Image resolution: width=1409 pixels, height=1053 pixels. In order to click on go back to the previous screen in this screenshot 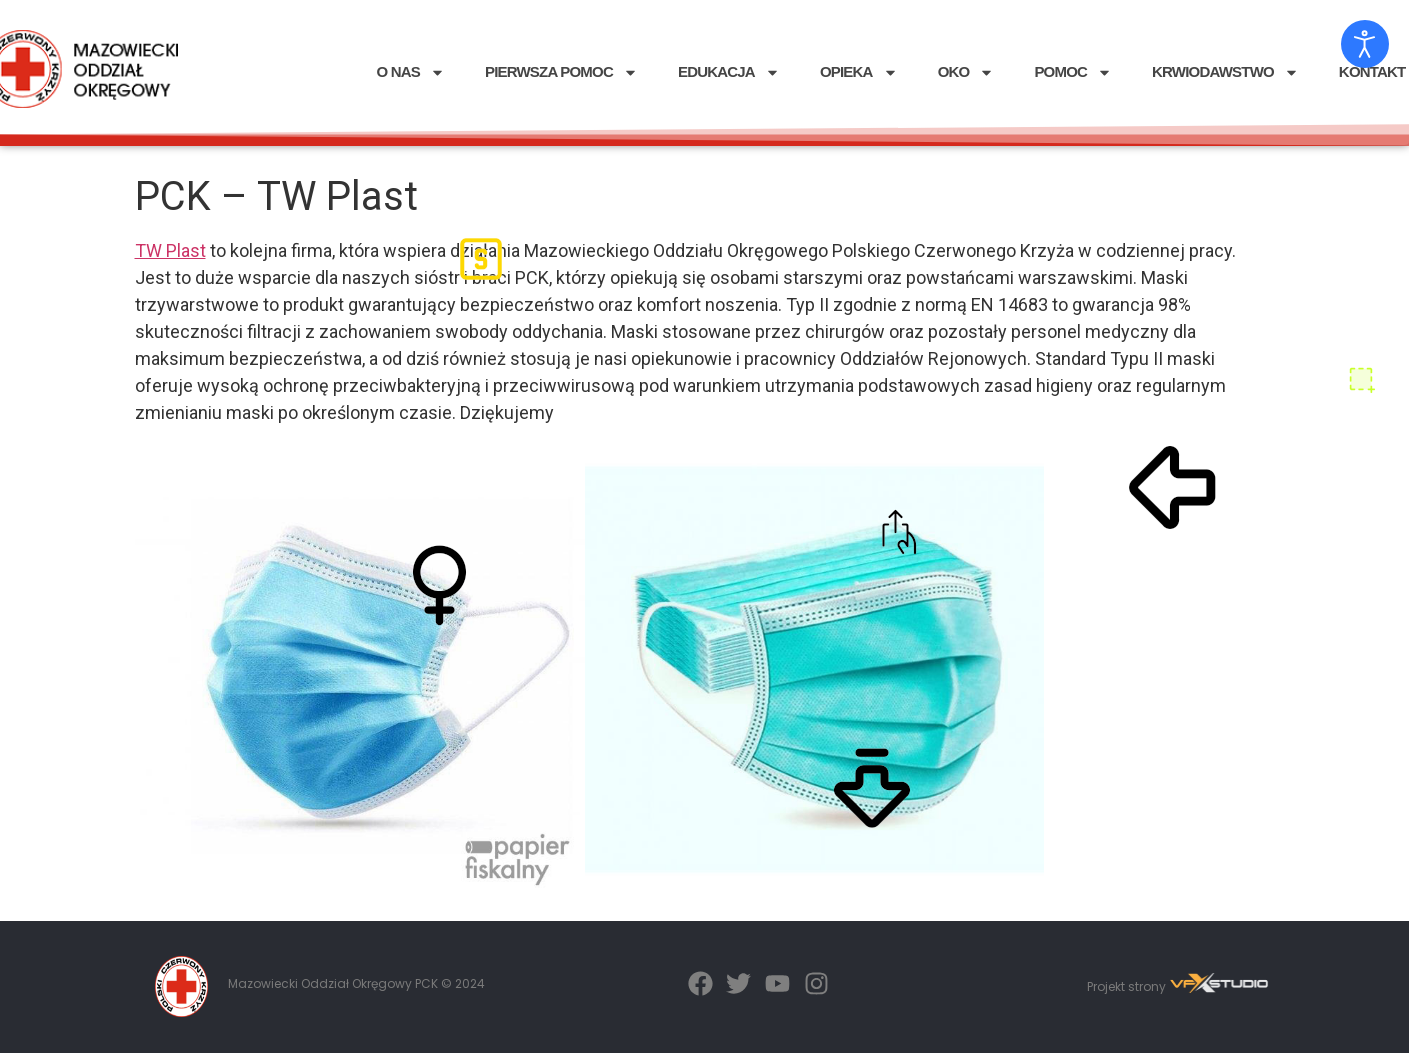, I will do `click(1174, 487)`.